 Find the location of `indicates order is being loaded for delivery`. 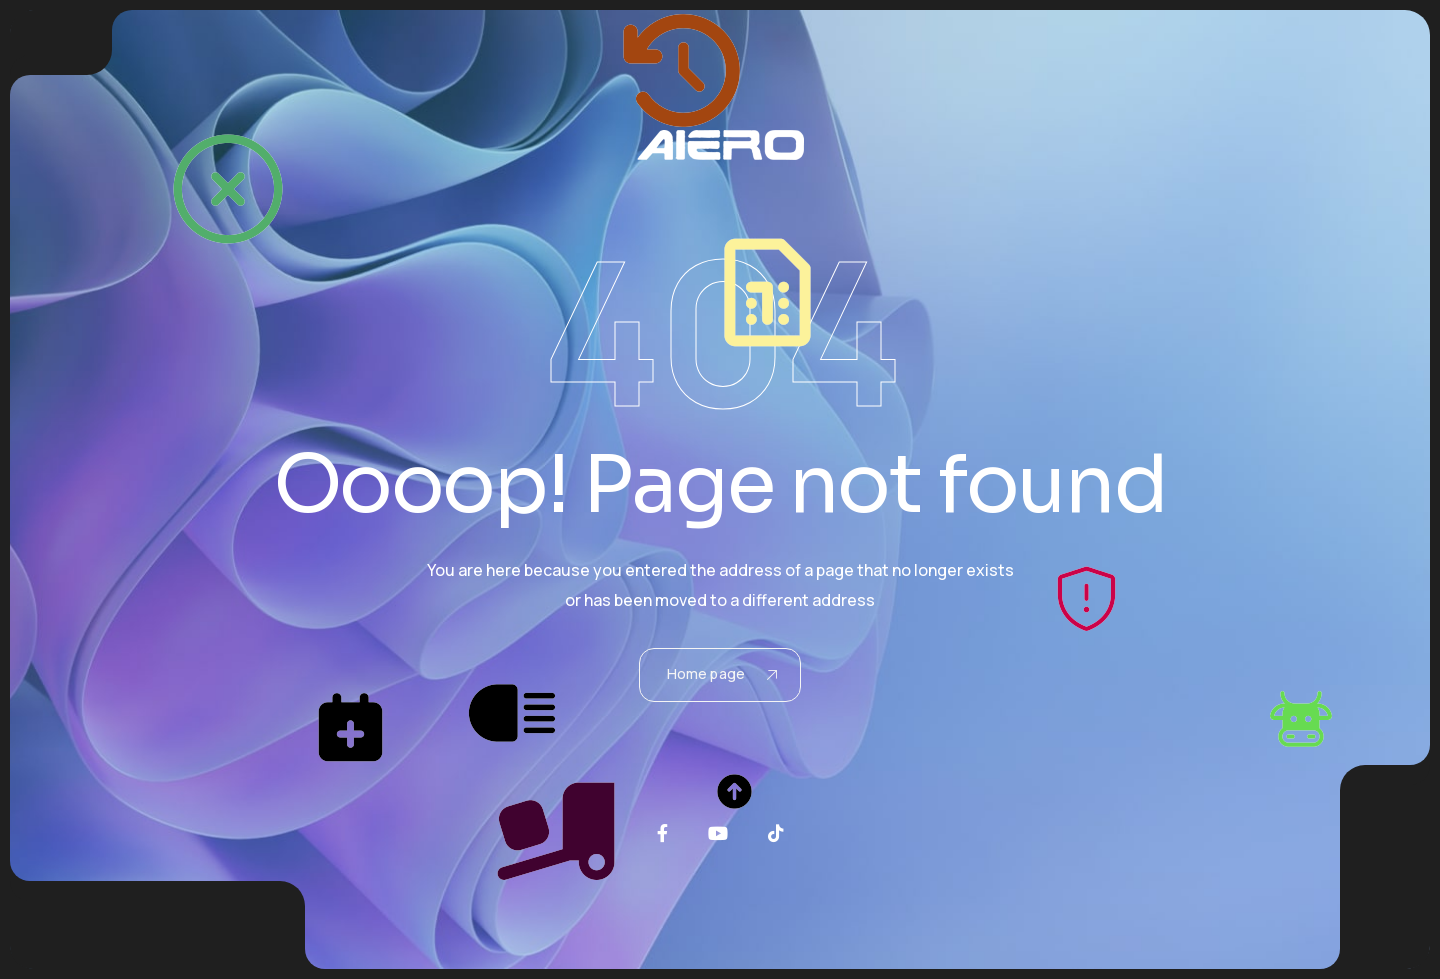

indicates order is being loaded for delivery is located at coordinates (556, 828).